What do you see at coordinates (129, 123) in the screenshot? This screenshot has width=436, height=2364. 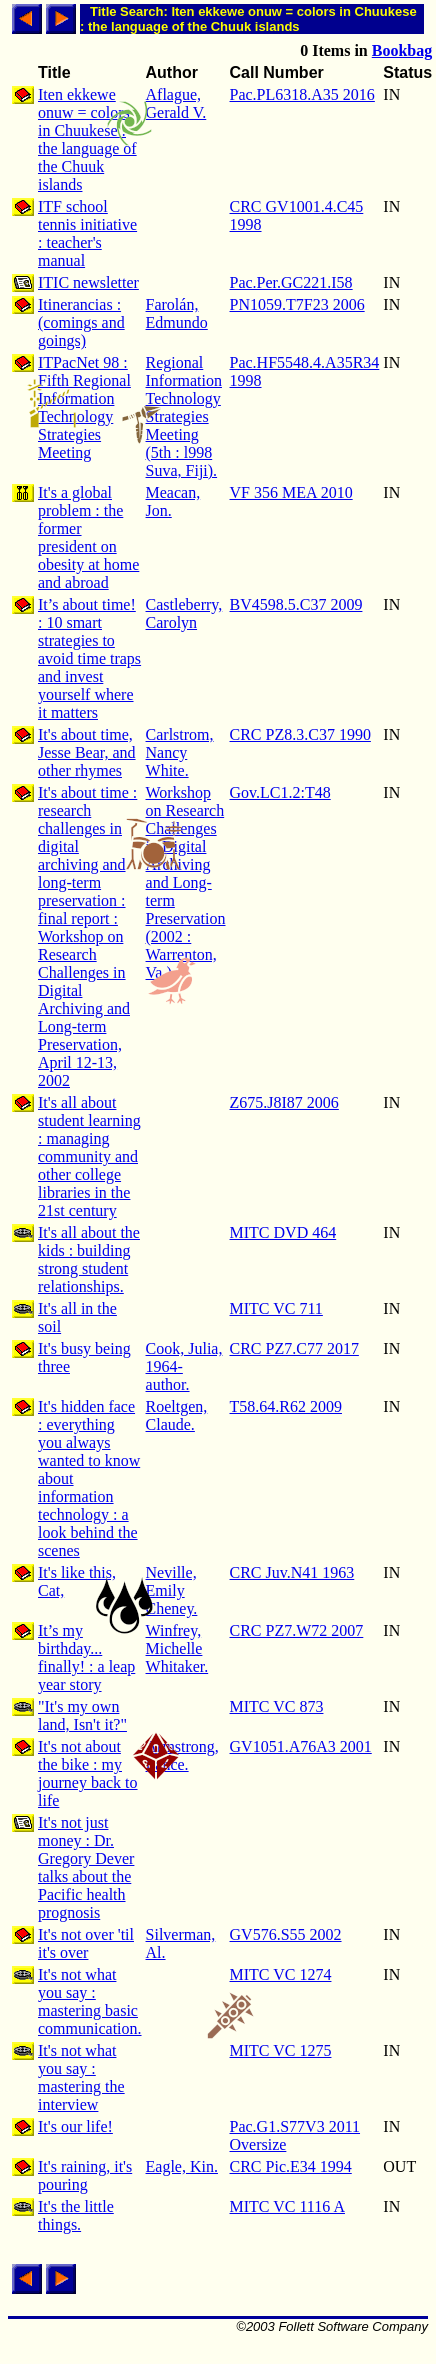 I see `spy or stealth game mode` at bounding box center [129, 123].